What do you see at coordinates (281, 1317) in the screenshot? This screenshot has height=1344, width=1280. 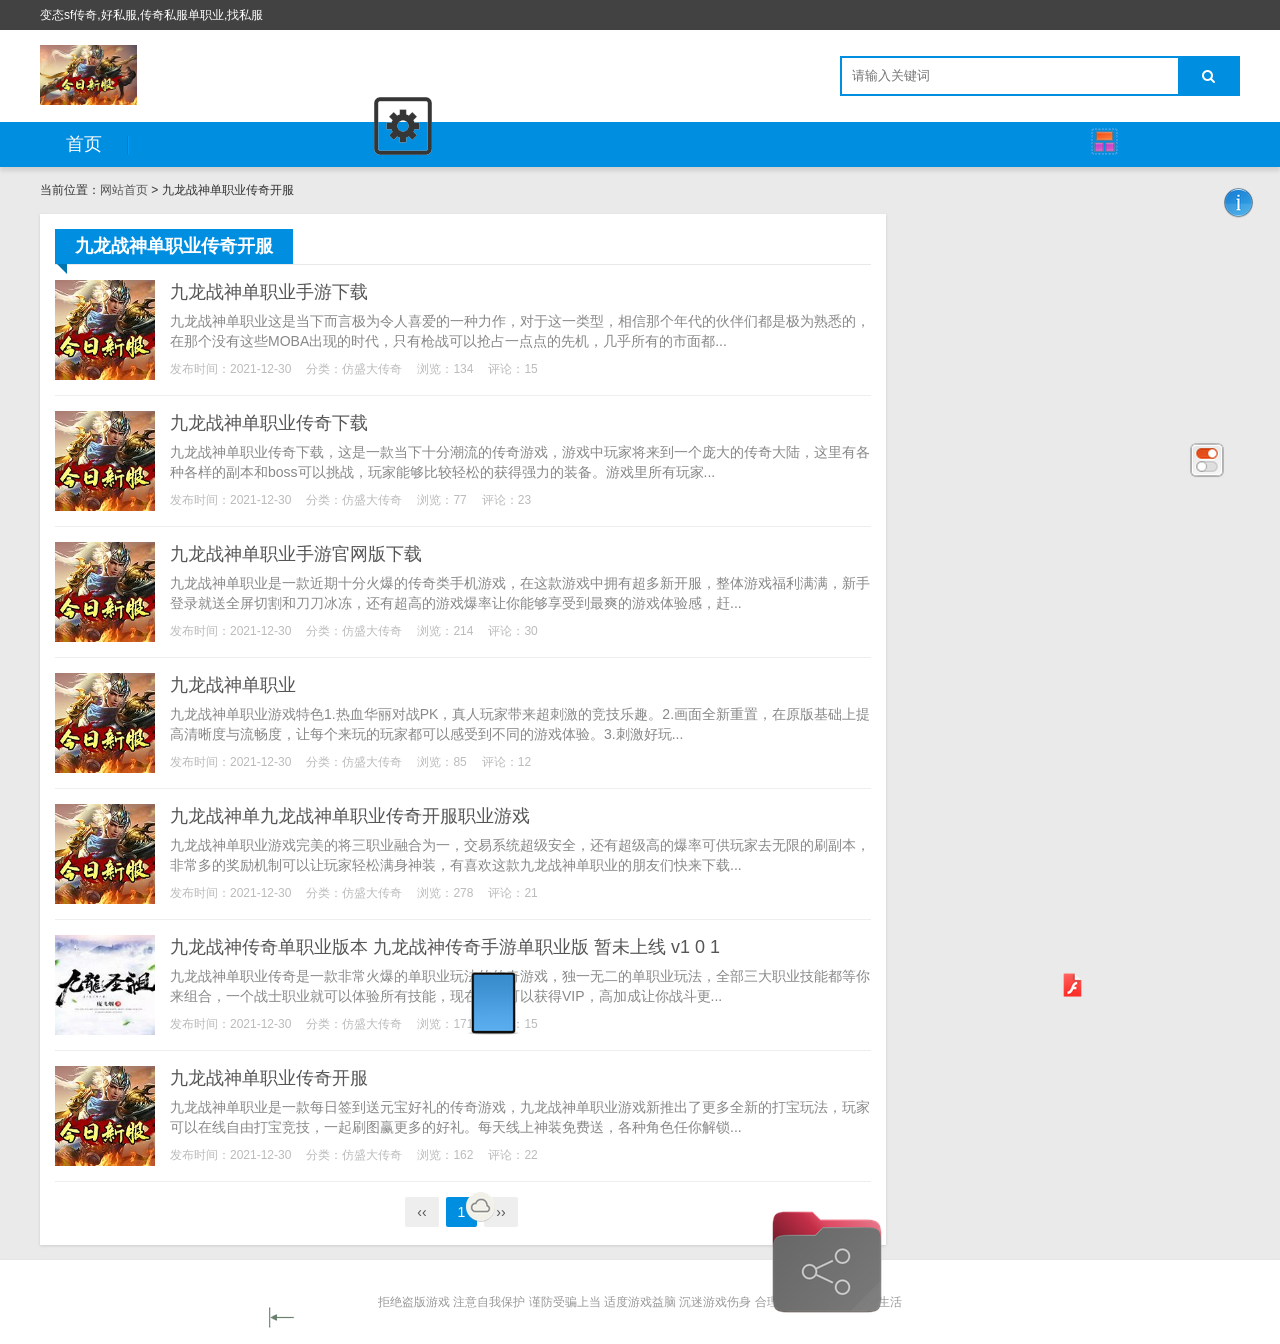 I see `go to the first item in a list or sequence` at bounding box center [281, 1317].